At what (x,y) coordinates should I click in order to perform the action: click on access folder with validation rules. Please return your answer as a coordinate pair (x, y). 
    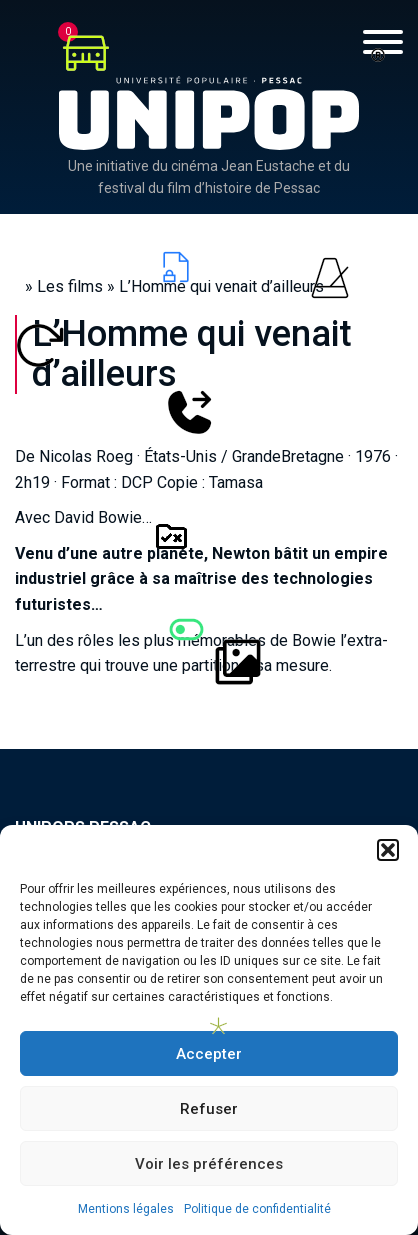
    Looking at the image, I should click on (171, 536).